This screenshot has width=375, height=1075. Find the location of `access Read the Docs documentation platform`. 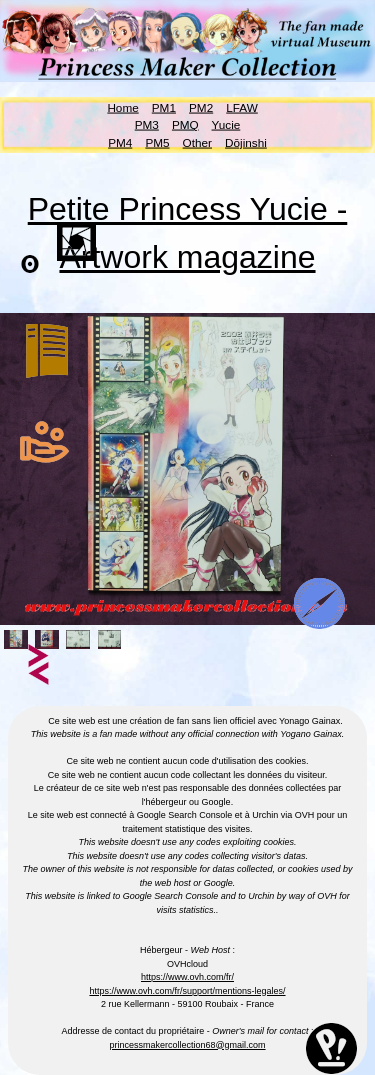

access Read the Docs documentation platform is located at coordinates (47, 351).